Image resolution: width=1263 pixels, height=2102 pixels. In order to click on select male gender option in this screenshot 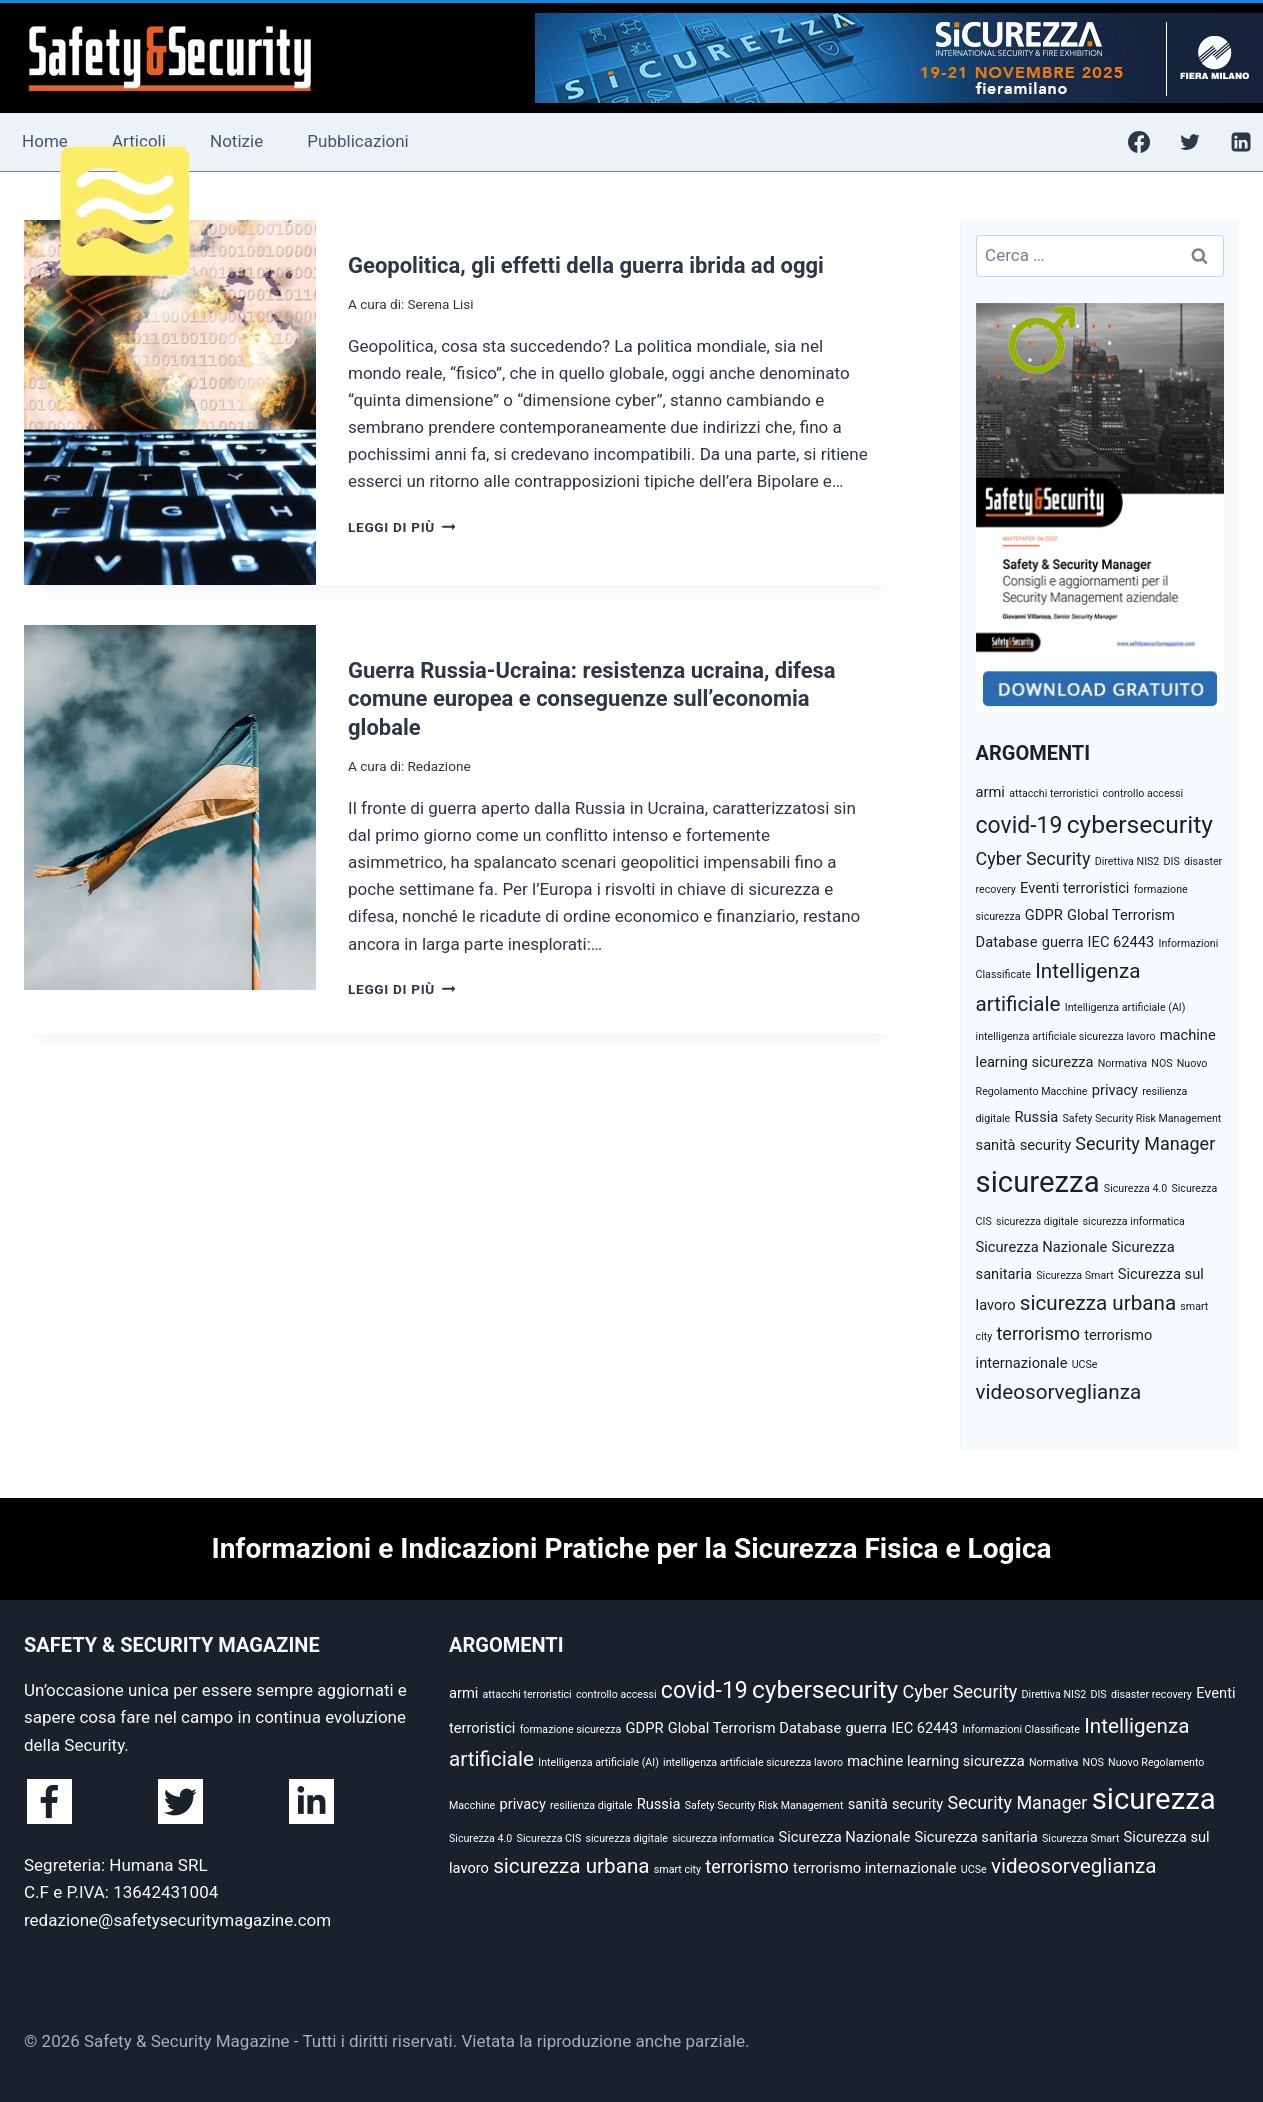, I will do `click(1042, 340)`.